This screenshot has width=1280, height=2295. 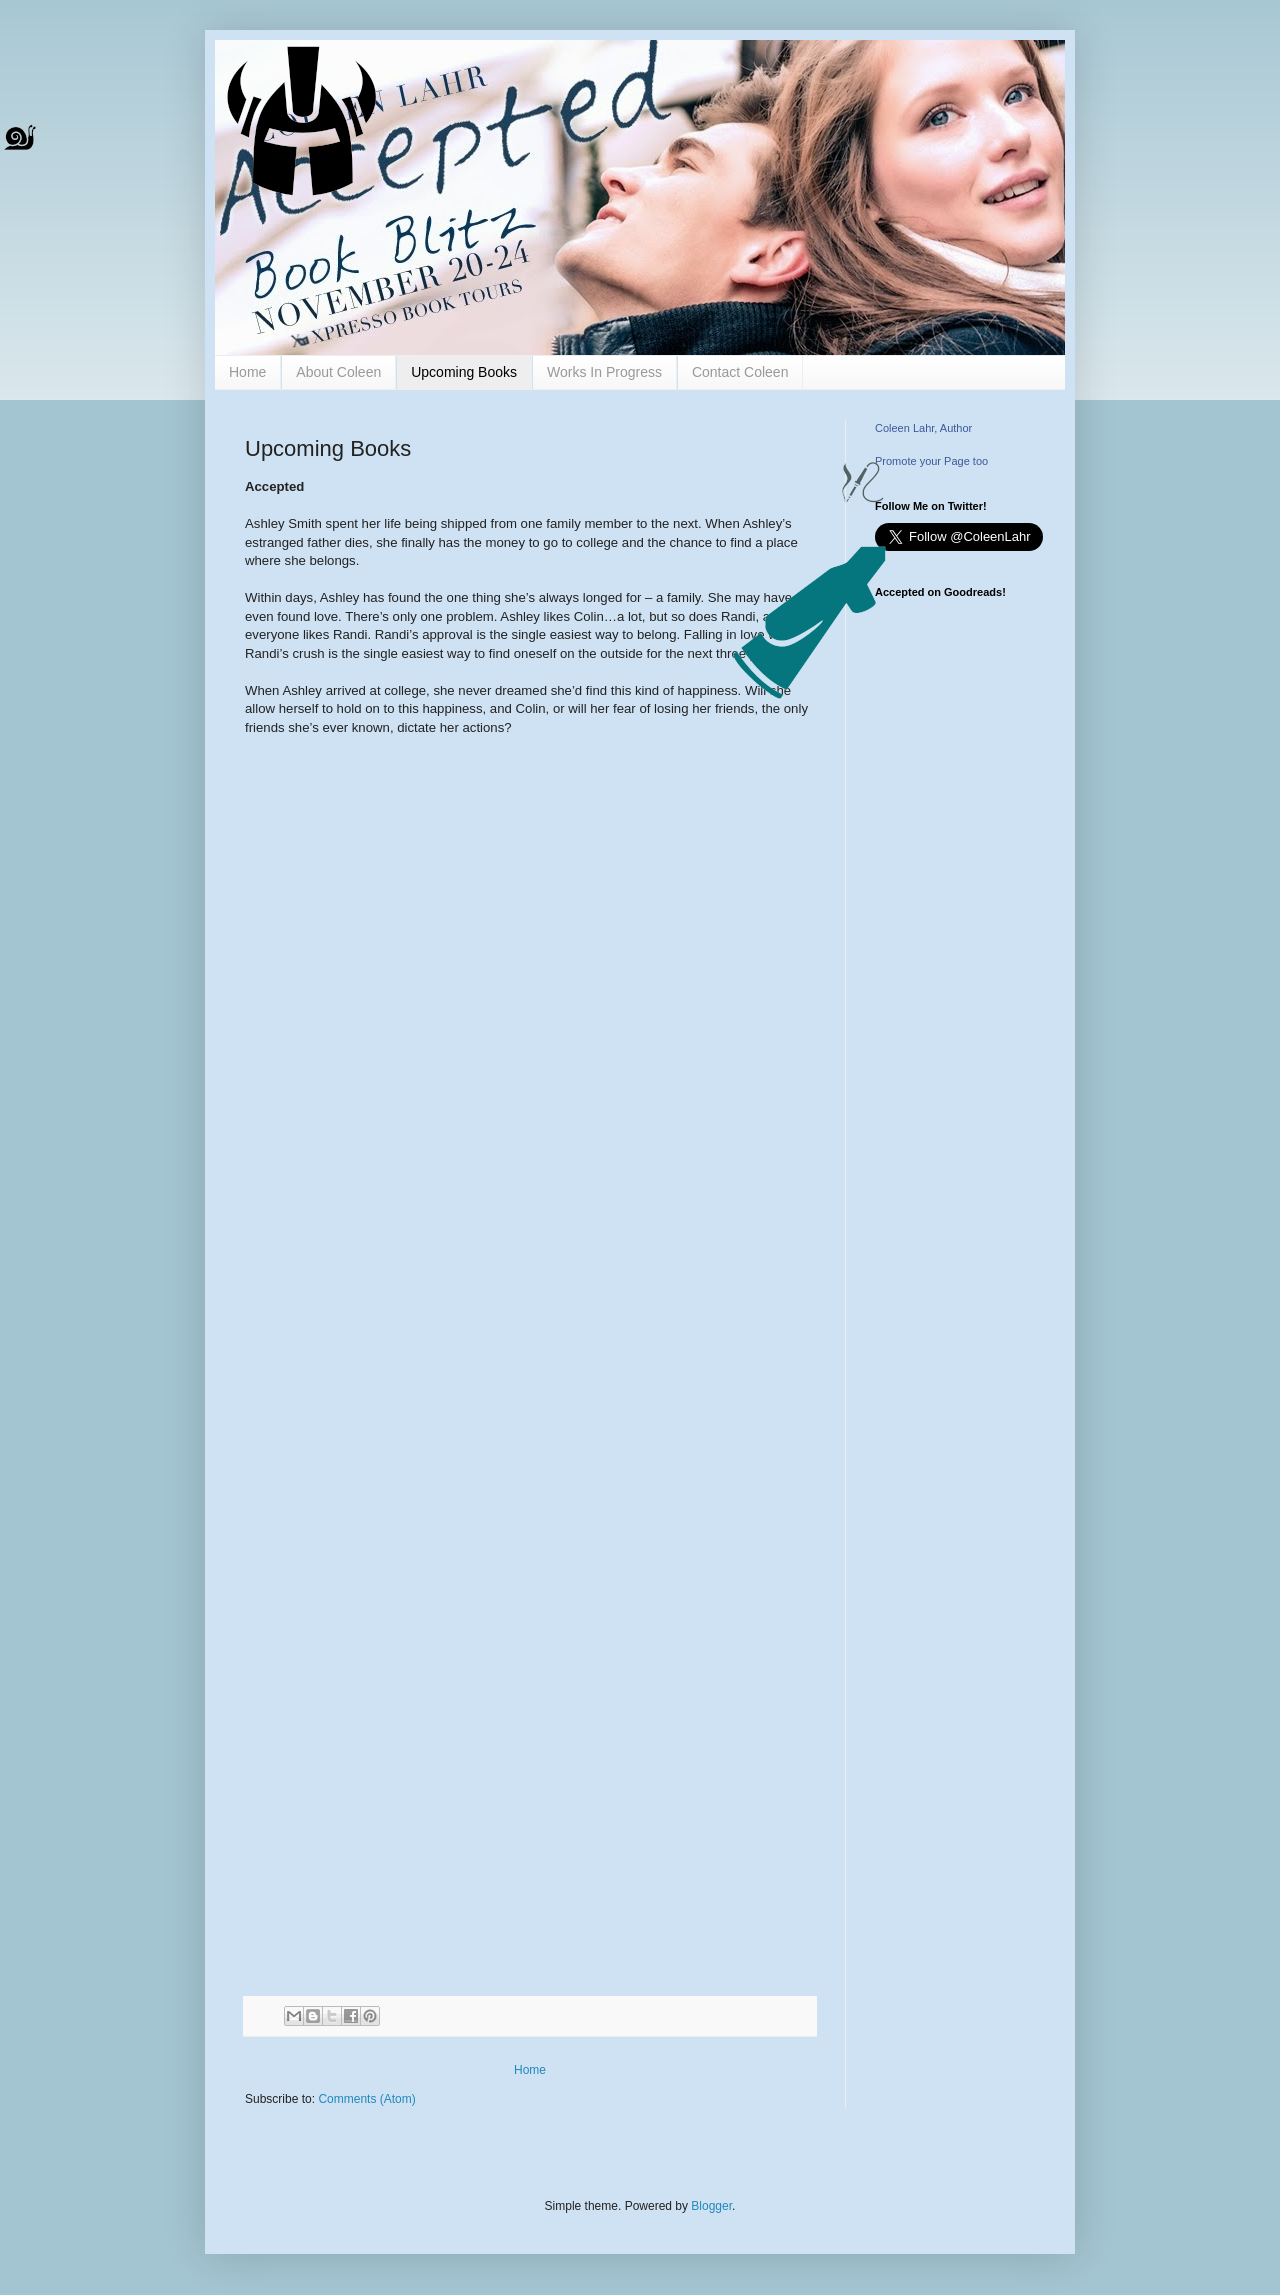 What do you see at coordinates (20, 137) in the screenshot?
I see `indicates slow loading or processing speed` at bounding box center [20, 137].